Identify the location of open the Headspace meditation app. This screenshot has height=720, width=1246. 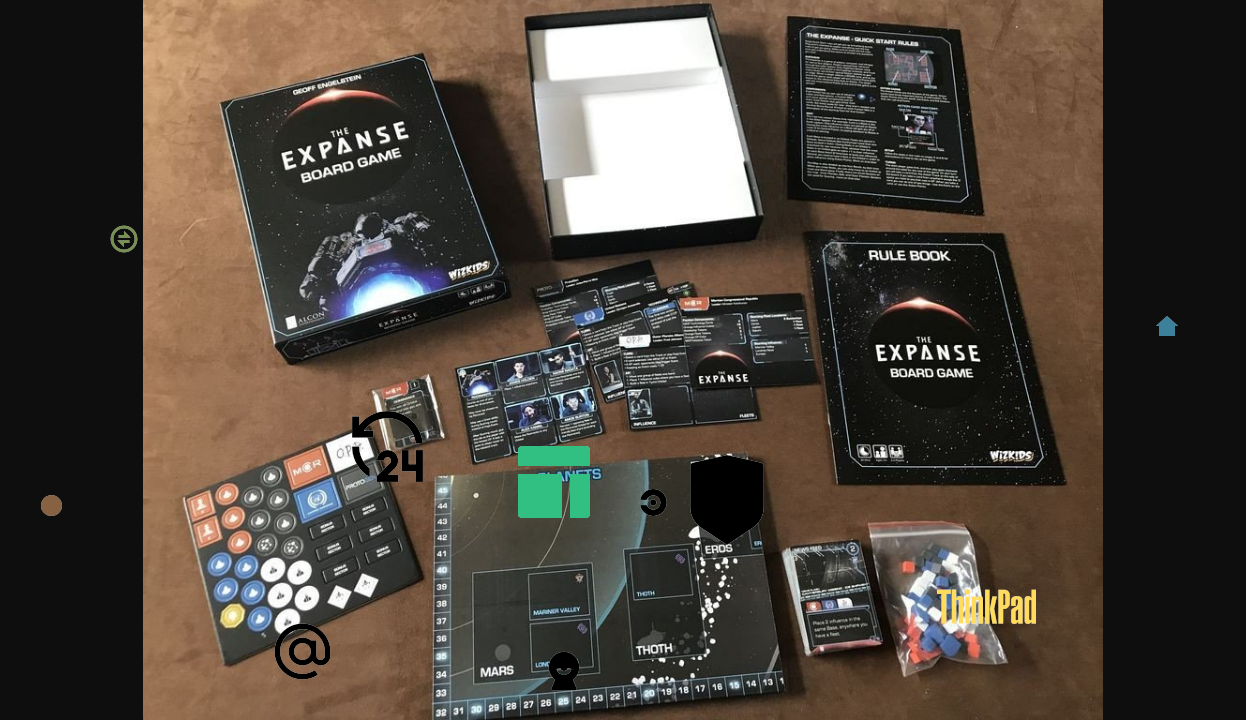
(51, 505).